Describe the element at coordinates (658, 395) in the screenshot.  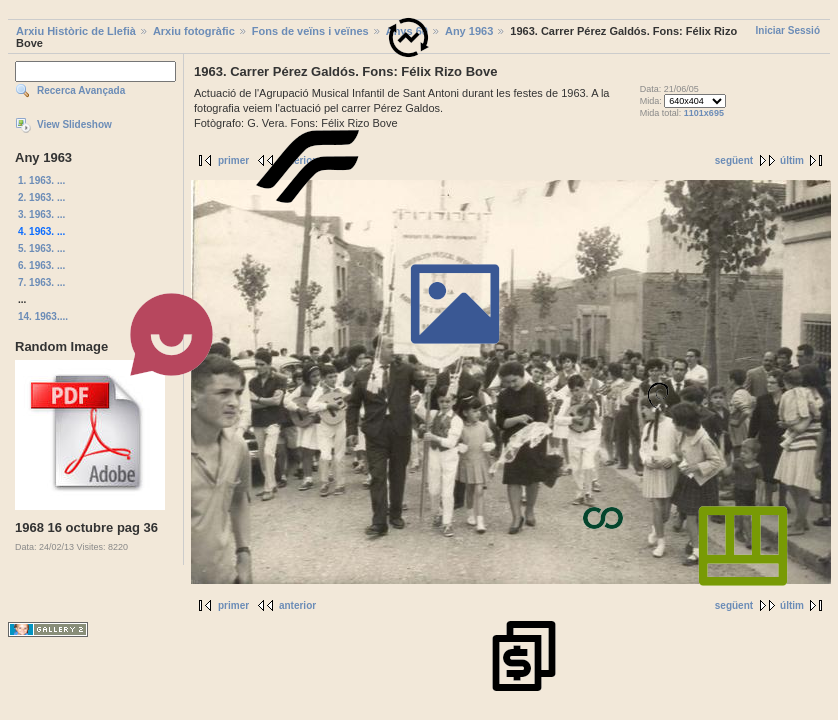
I see `debian linux operating system logo` at that location.